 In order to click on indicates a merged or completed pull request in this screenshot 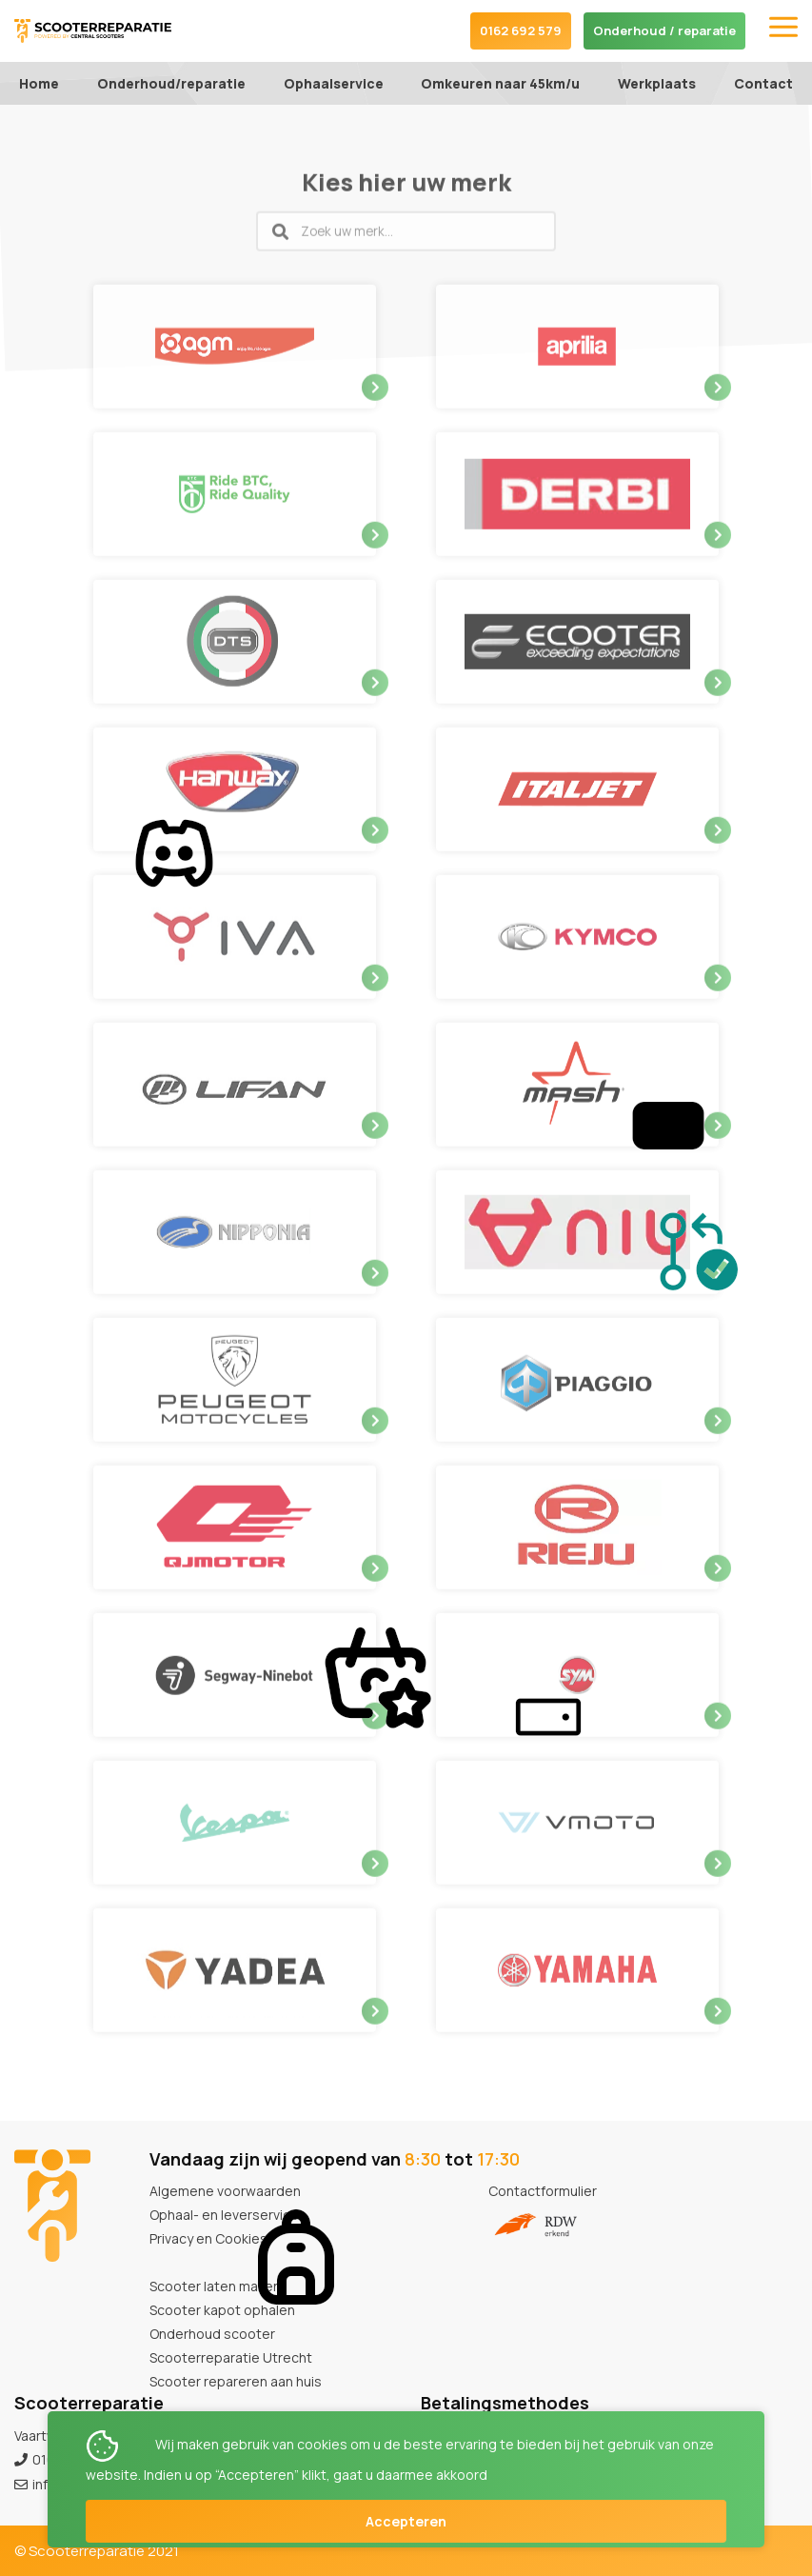, I will do `click(696, 1248)`.